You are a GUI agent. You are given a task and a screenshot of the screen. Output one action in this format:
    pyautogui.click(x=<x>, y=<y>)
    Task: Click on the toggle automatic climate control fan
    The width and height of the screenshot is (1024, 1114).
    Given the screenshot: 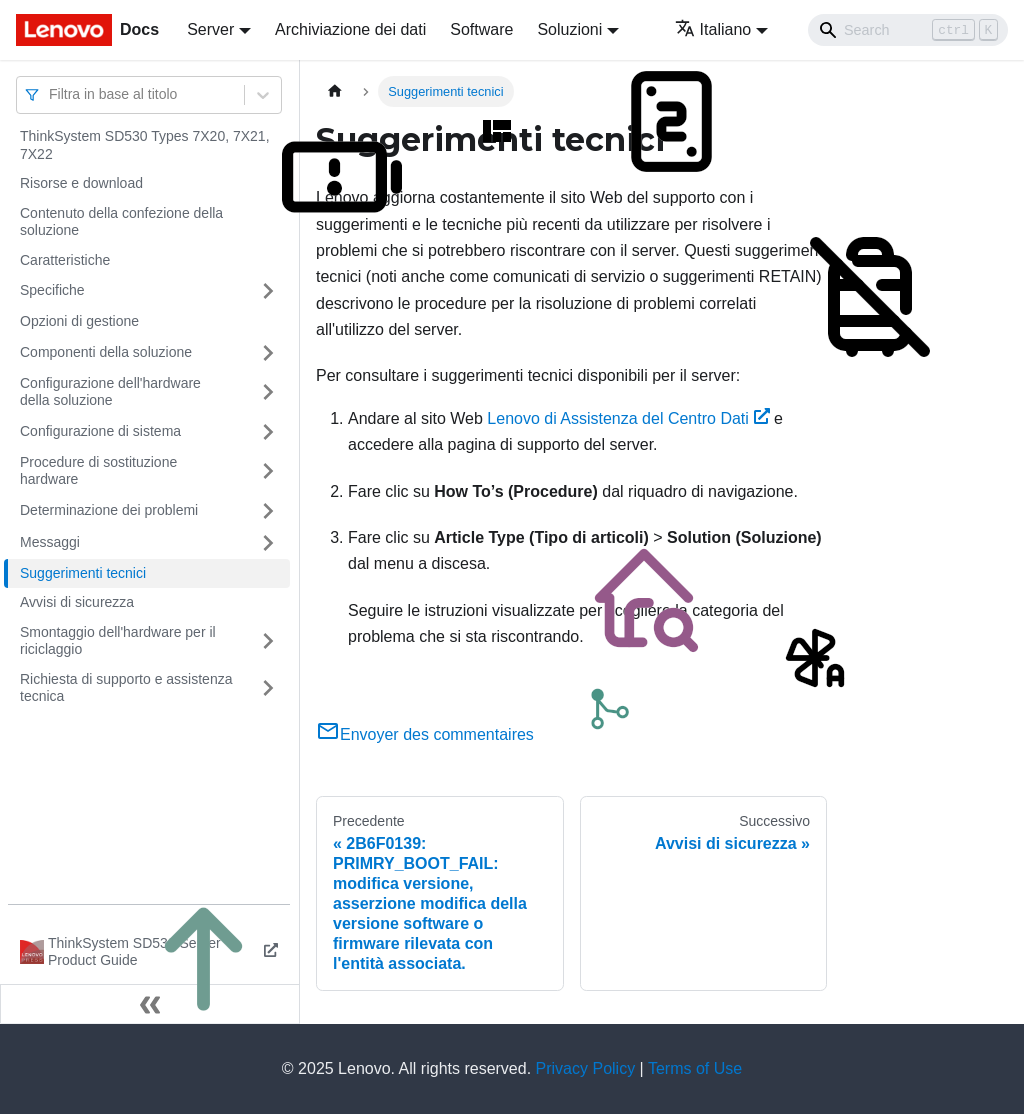 What is the action you would take?
    pyautogui.click(x=815, y=658)
    